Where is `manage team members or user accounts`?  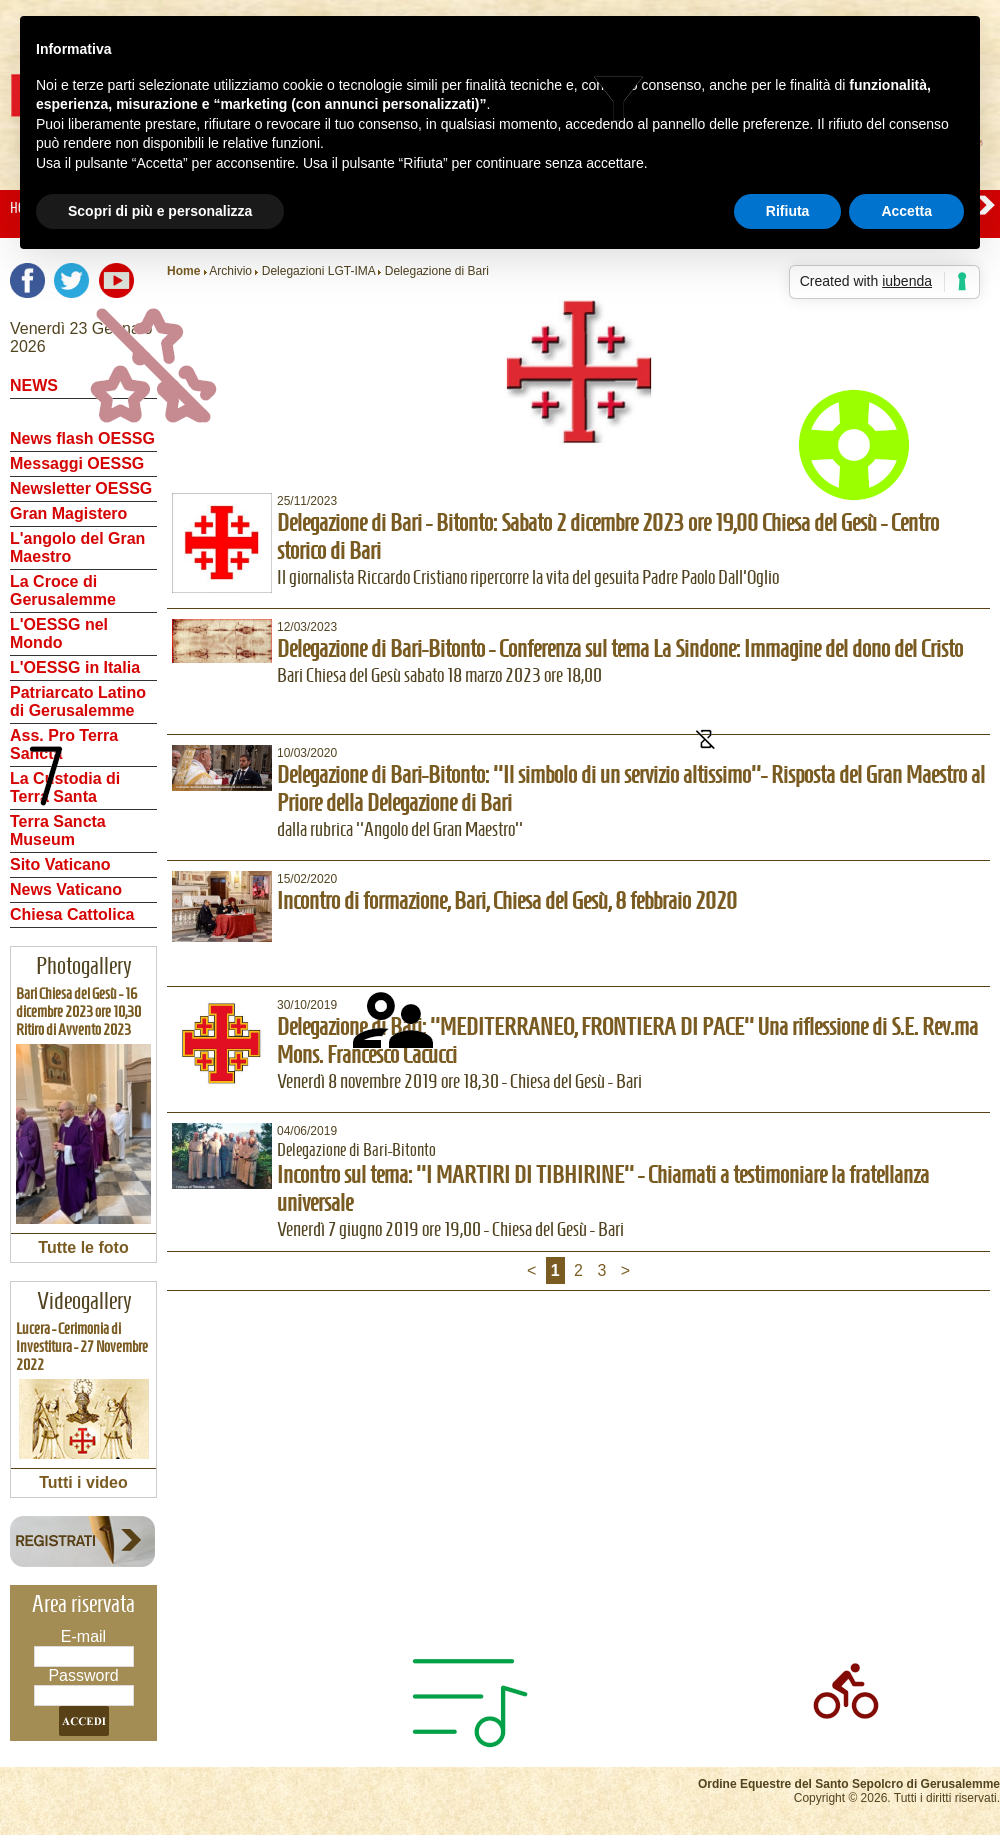
manage team members or user accounts is located at coordinates (393, 1020).